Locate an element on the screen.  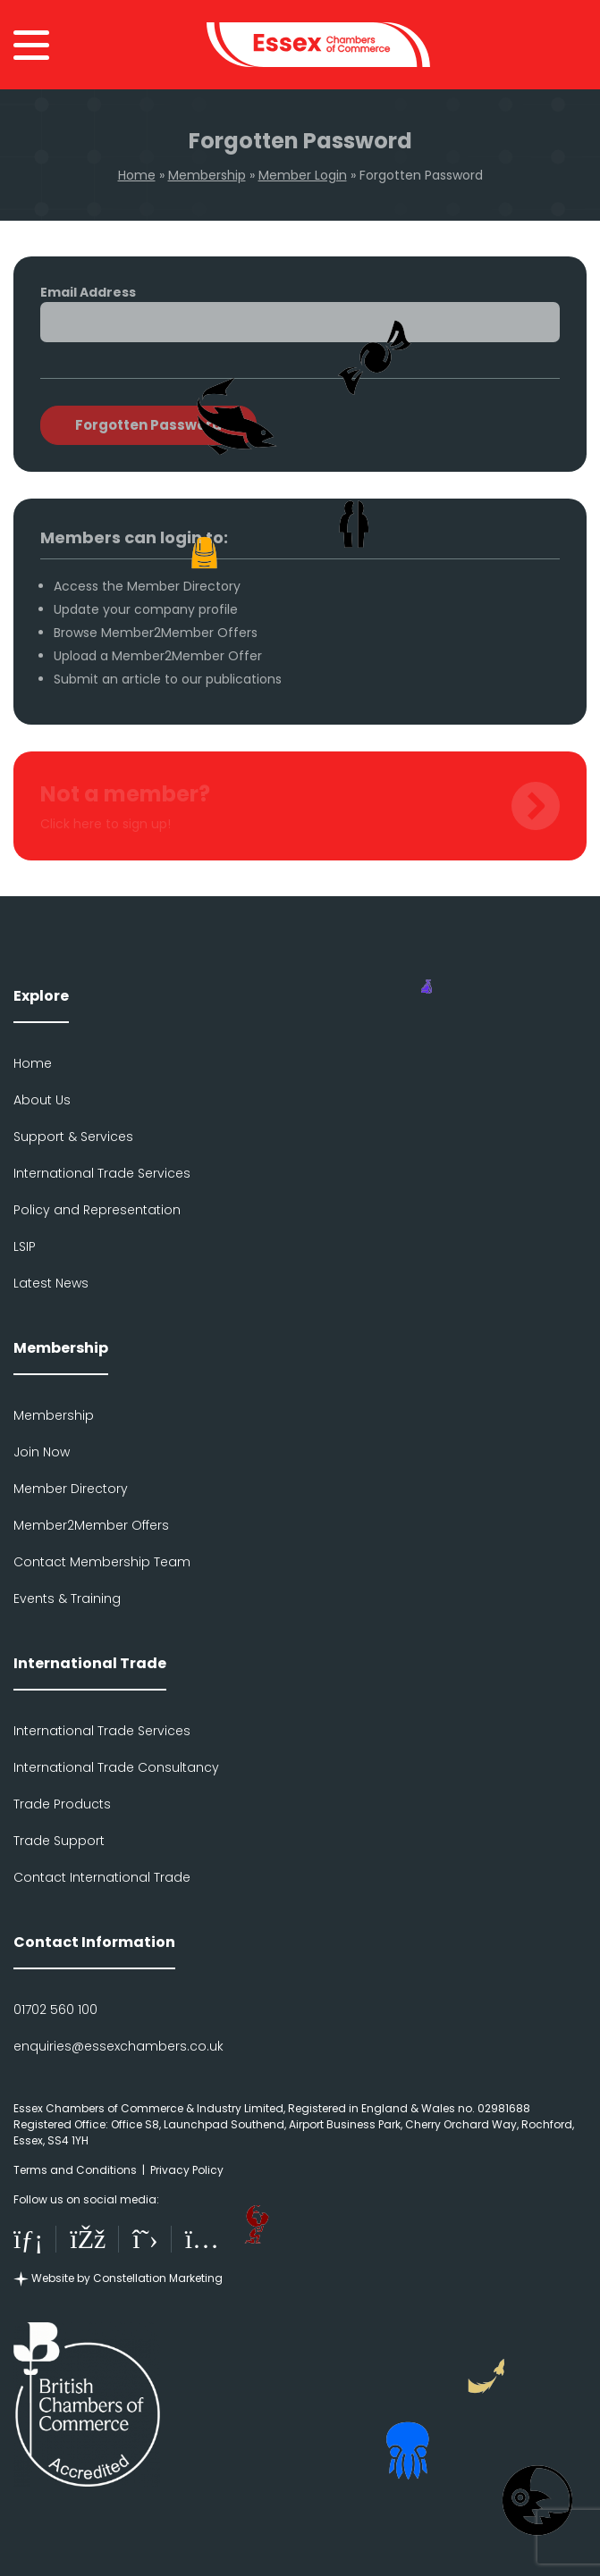
collect a candy or sweet reward in-game is located at coordinates (374, 357).